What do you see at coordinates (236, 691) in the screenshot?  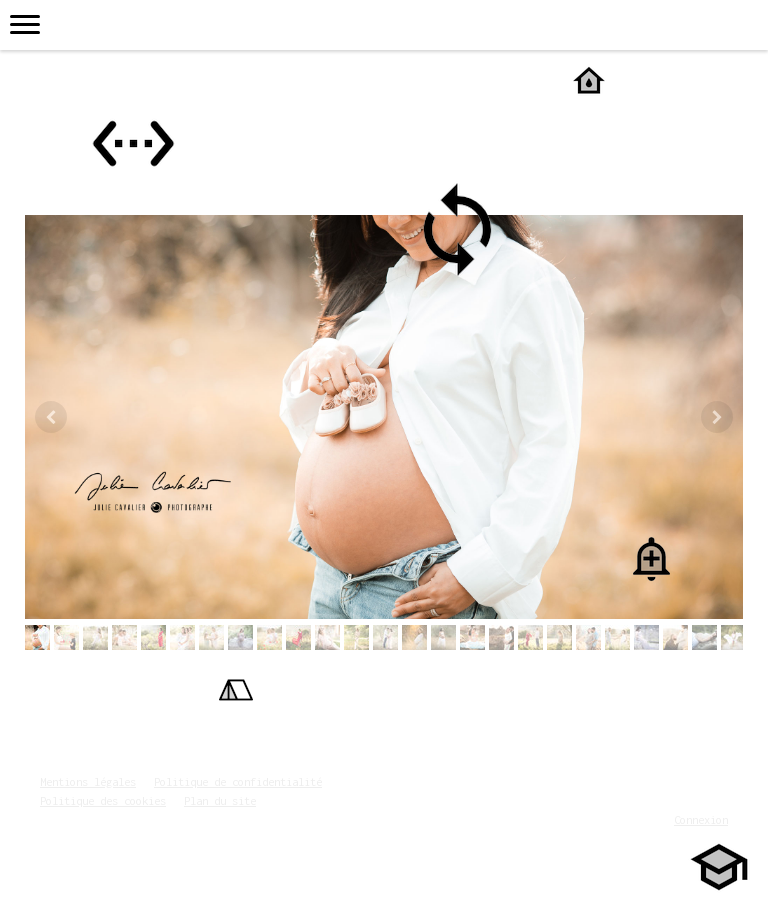 I see `view camping or outdoor locations` at bounding box center [236, 691].